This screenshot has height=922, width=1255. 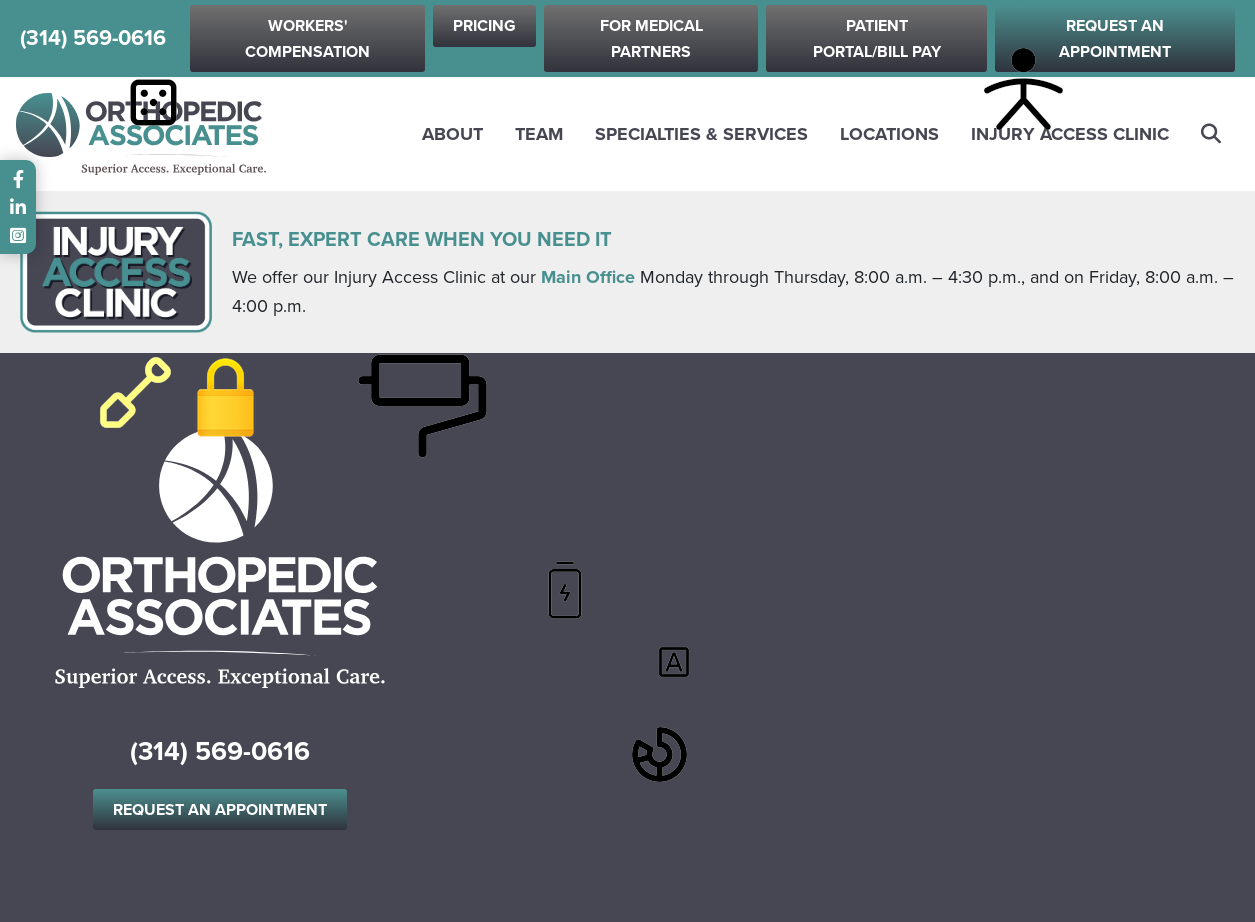 I want to click on indicates device is currently charging, so click(x=565, y=591).